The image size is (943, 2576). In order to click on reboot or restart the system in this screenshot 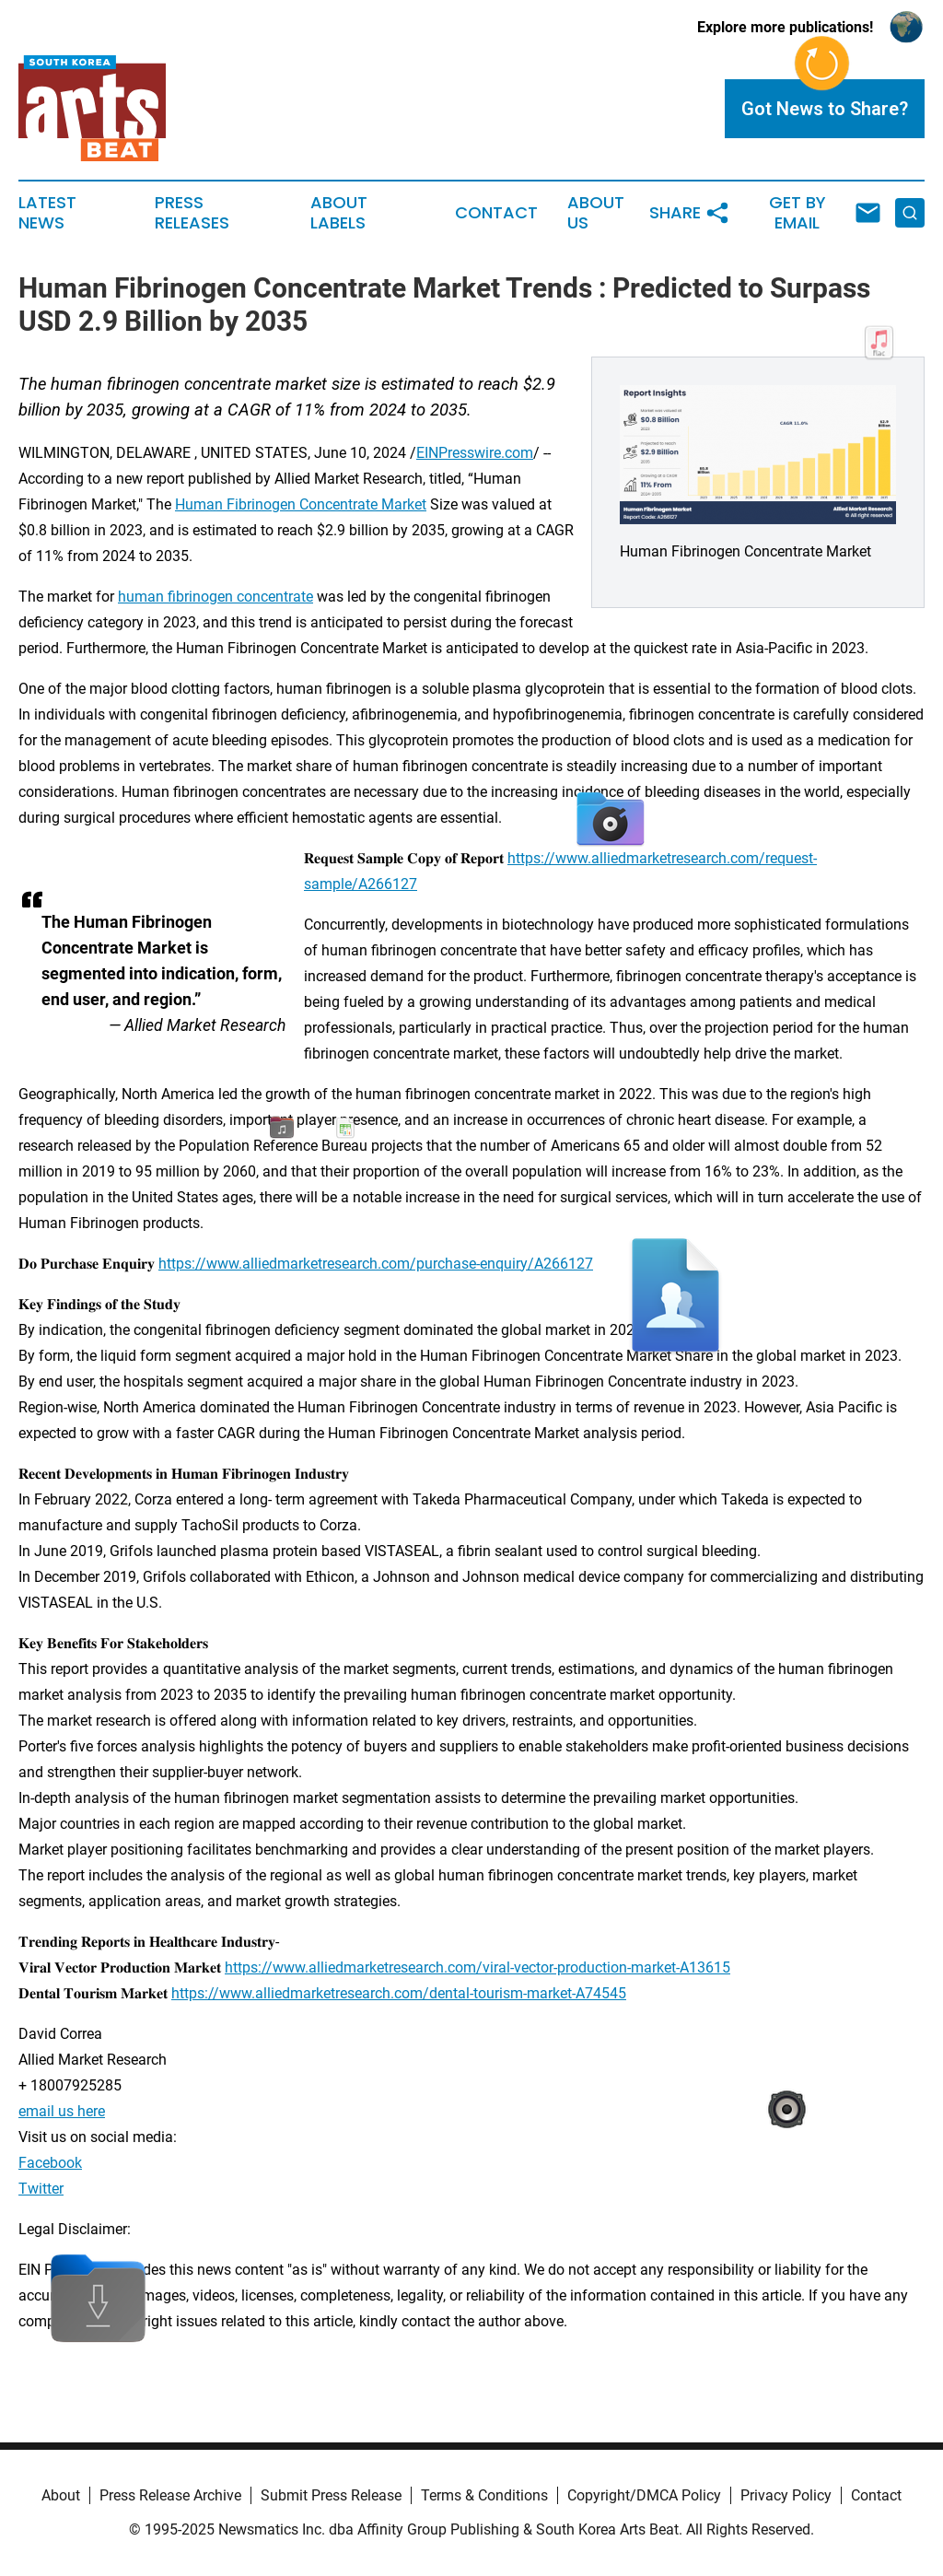, I will do `click(821, 63)`.